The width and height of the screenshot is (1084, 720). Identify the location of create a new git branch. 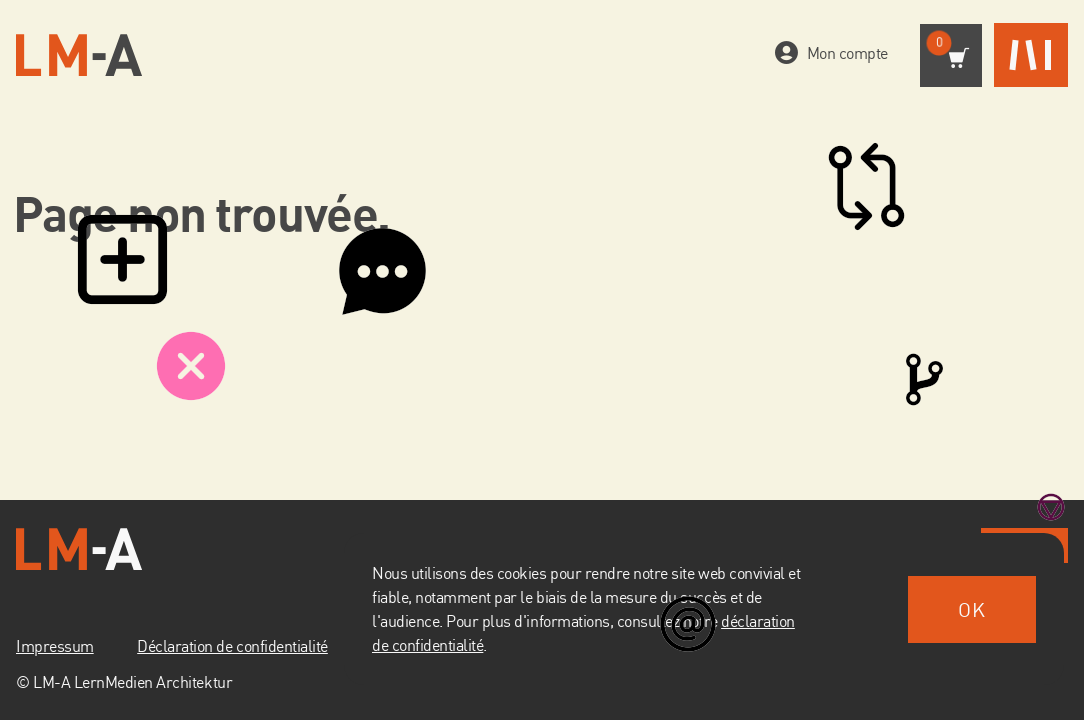
(924, 379).